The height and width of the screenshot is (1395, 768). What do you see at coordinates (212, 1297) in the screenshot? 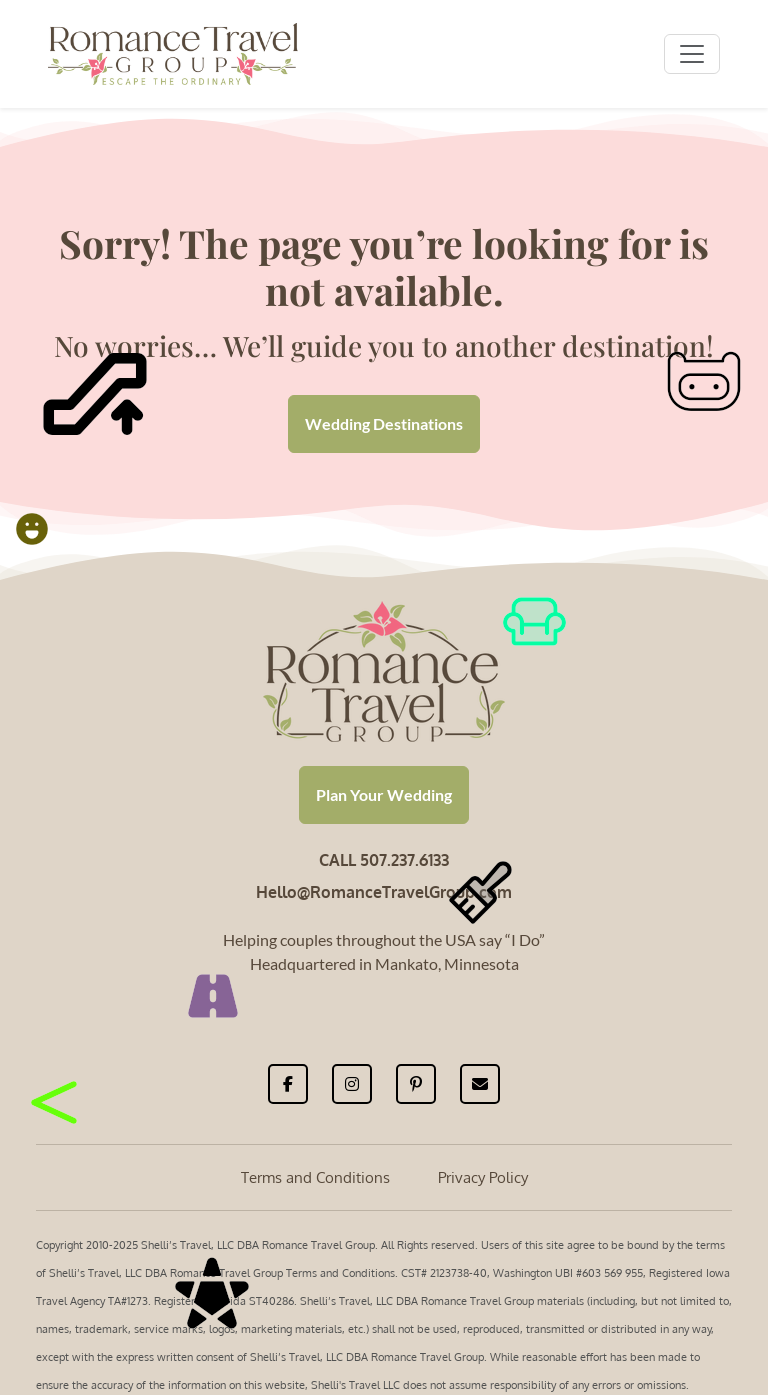
I see `indicates occult or mystical category` at bounding box center [212, 1297].